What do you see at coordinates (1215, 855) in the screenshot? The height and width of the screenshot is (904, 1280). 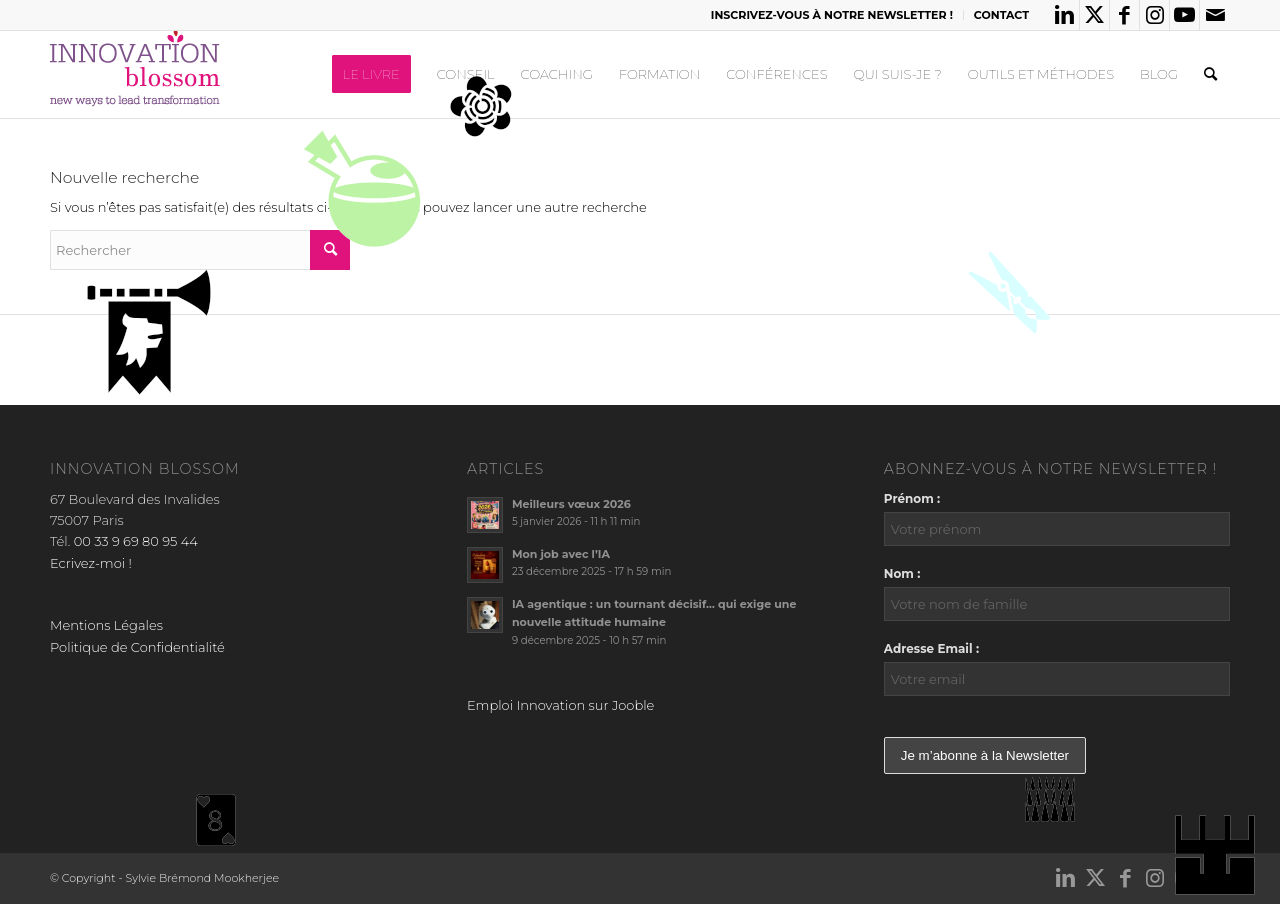 I see `castle or fortress icon for strategy games` at bounding box center [1215, 855].